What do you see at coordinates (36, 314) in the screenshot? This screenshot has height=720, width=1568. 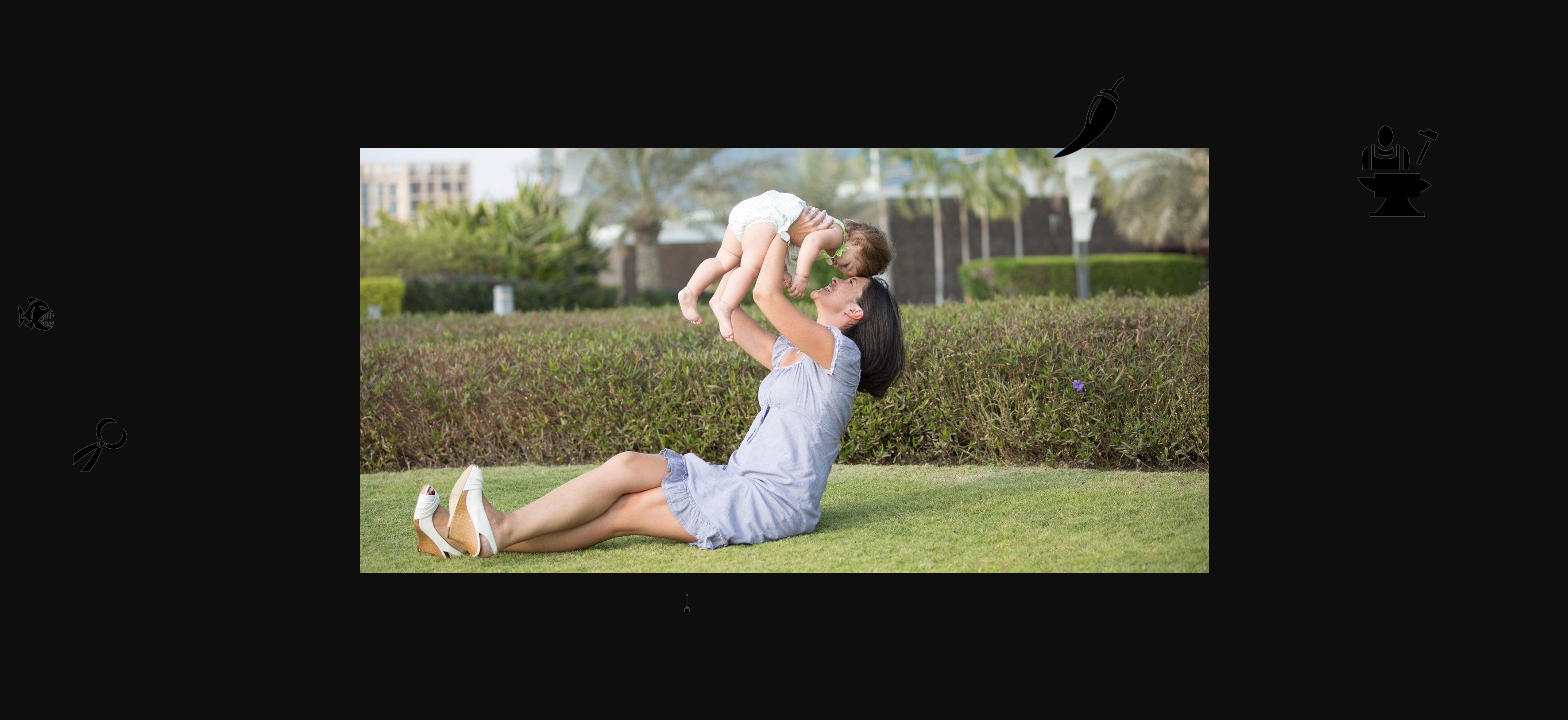 I see `indicates a dangerous creature or hazard in a game` at bounding box center [36, 314].